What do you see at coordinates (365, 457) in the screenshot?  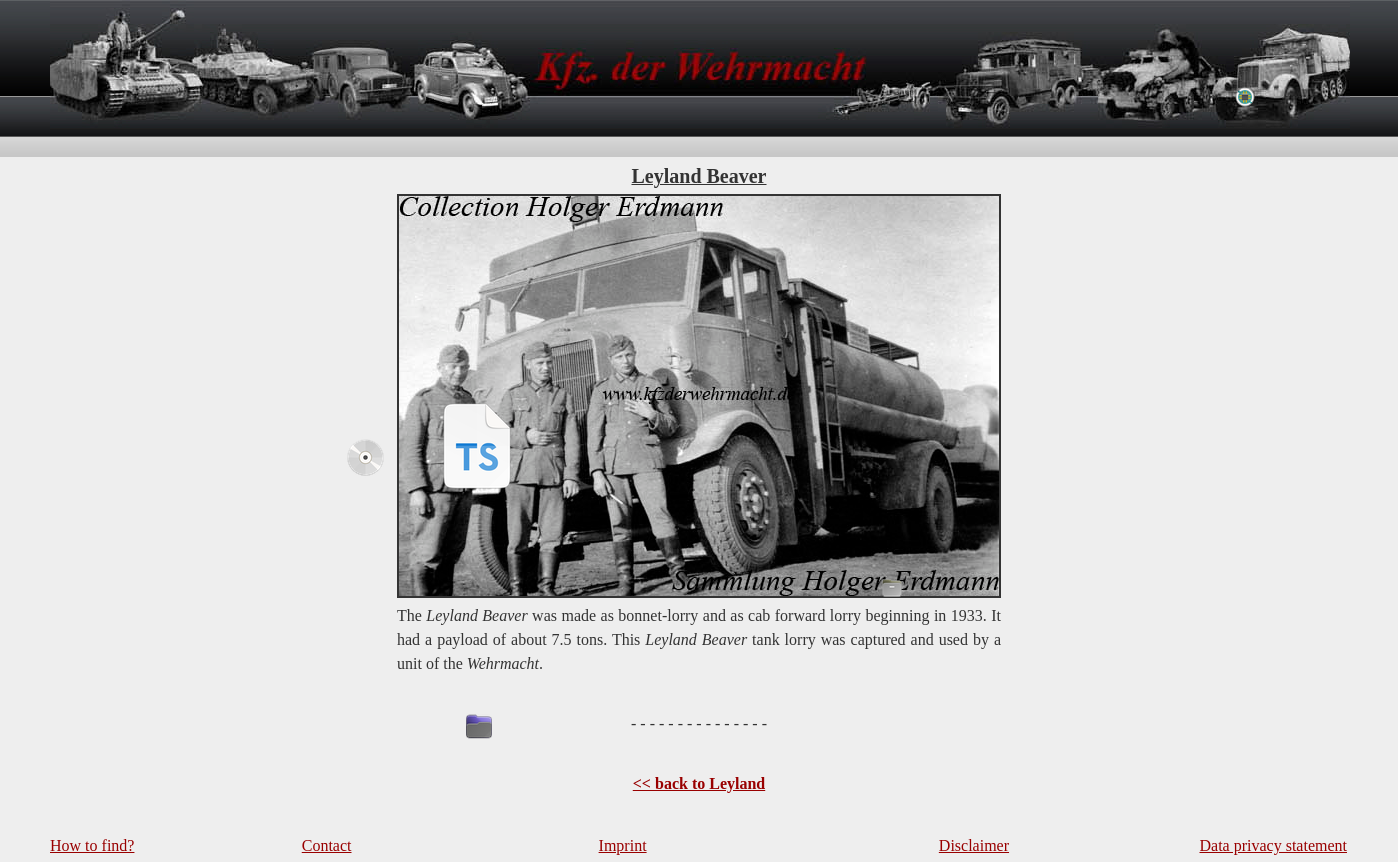 I see `access DVD-RW drive or disc` at bounding box center [365, 457].